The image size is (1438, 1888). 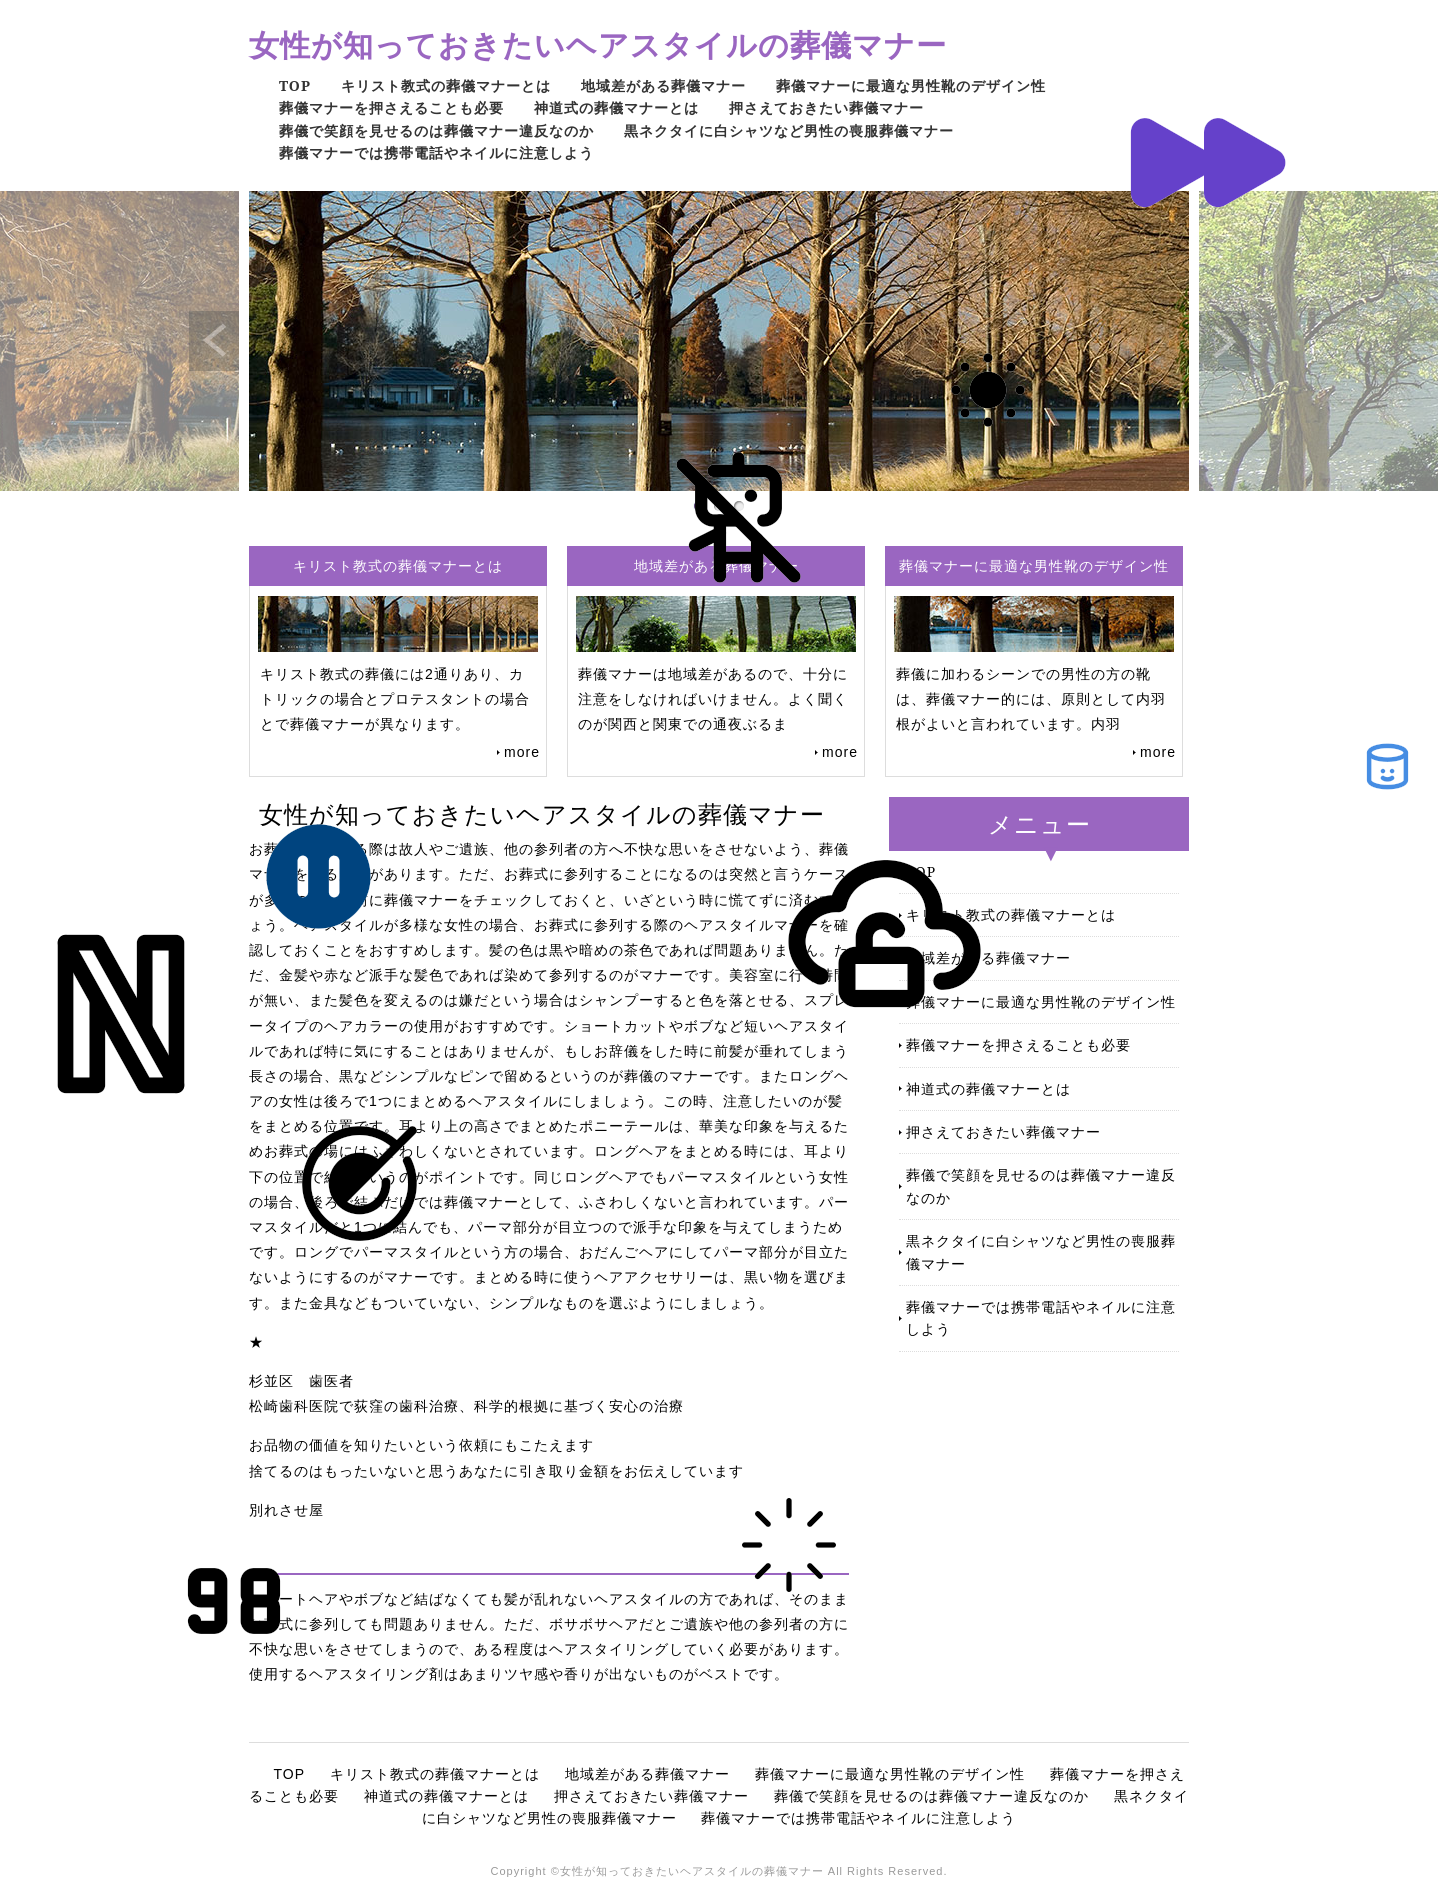 I want to click on disable bot or automated features, so click(x=738, y=520).